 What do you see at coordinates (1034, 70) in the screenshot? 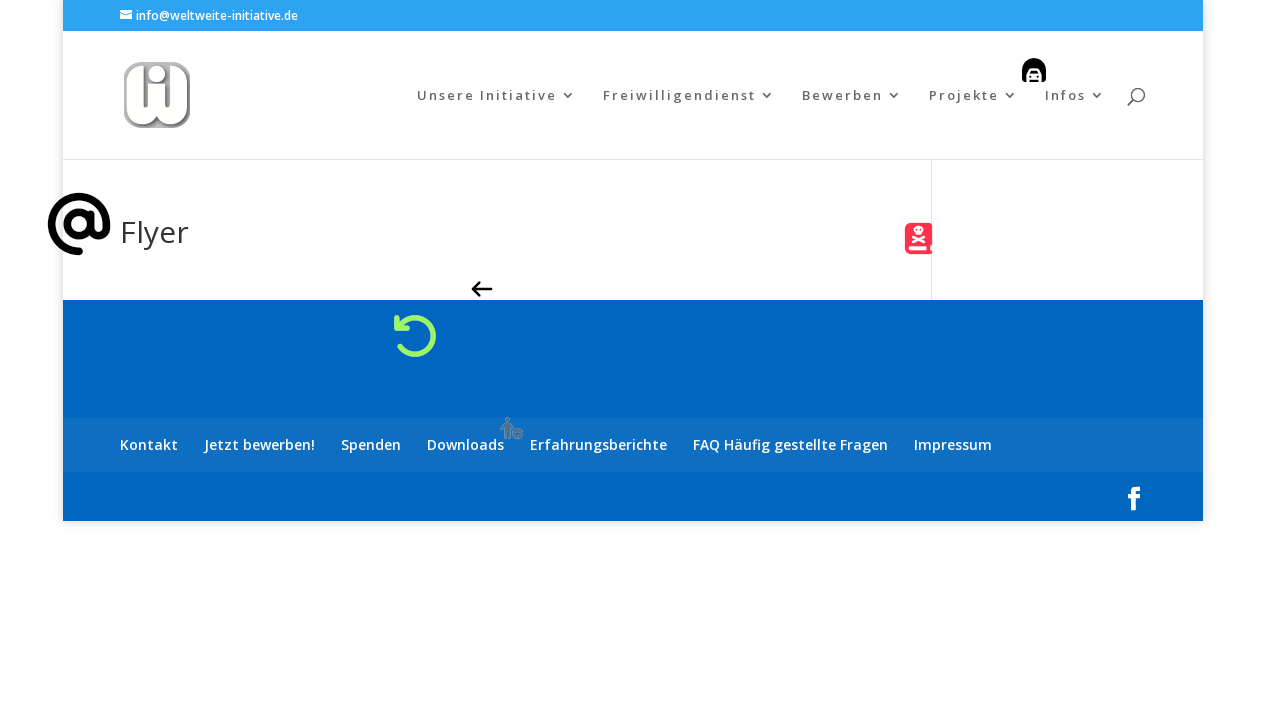
I see `indicates tunnel or underground passage ahead` at bounding box center [1034, 70].